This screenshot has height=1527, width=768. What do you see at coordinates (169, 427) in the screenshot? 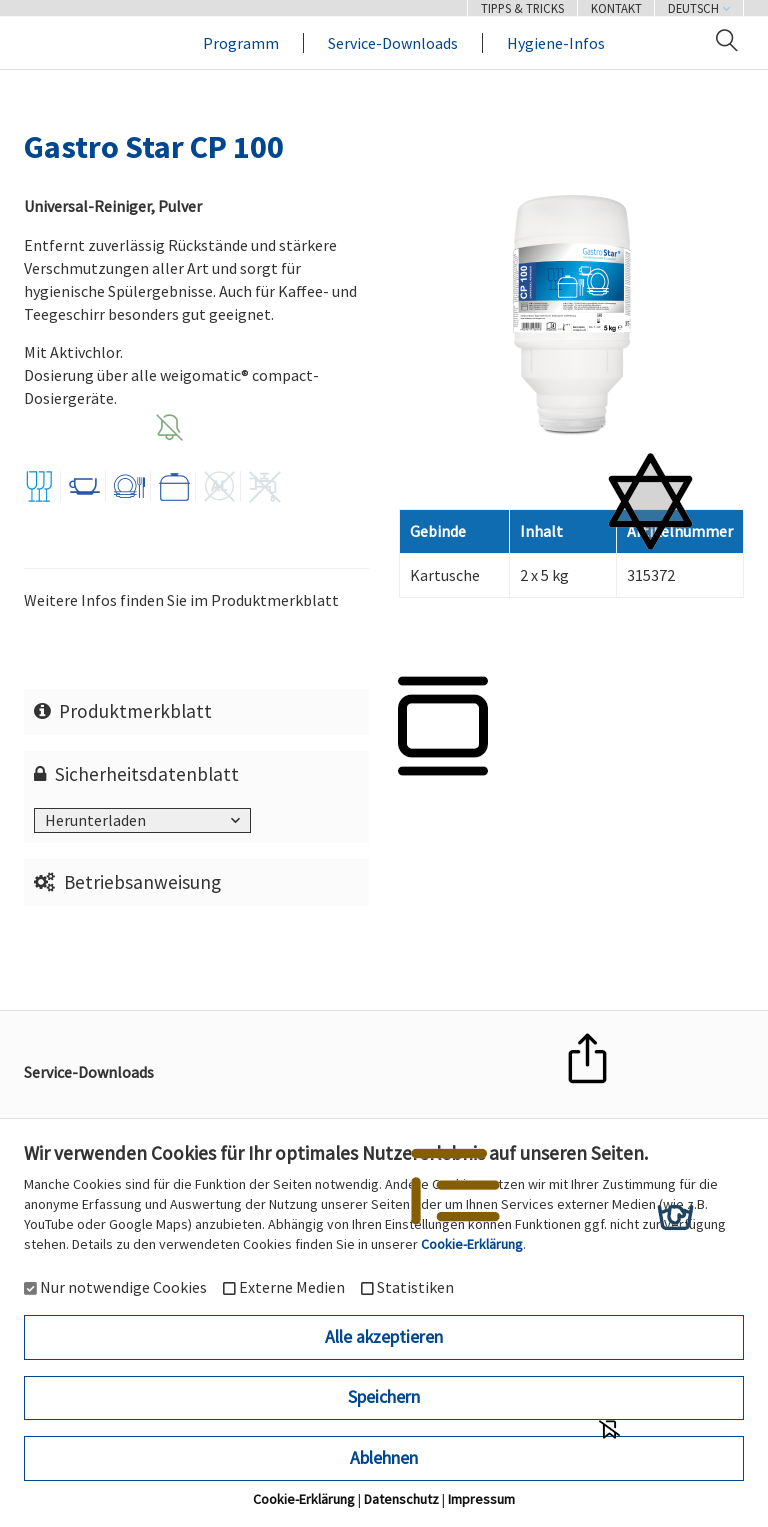
I see `mute notifications` at bounding box center [169, 427].